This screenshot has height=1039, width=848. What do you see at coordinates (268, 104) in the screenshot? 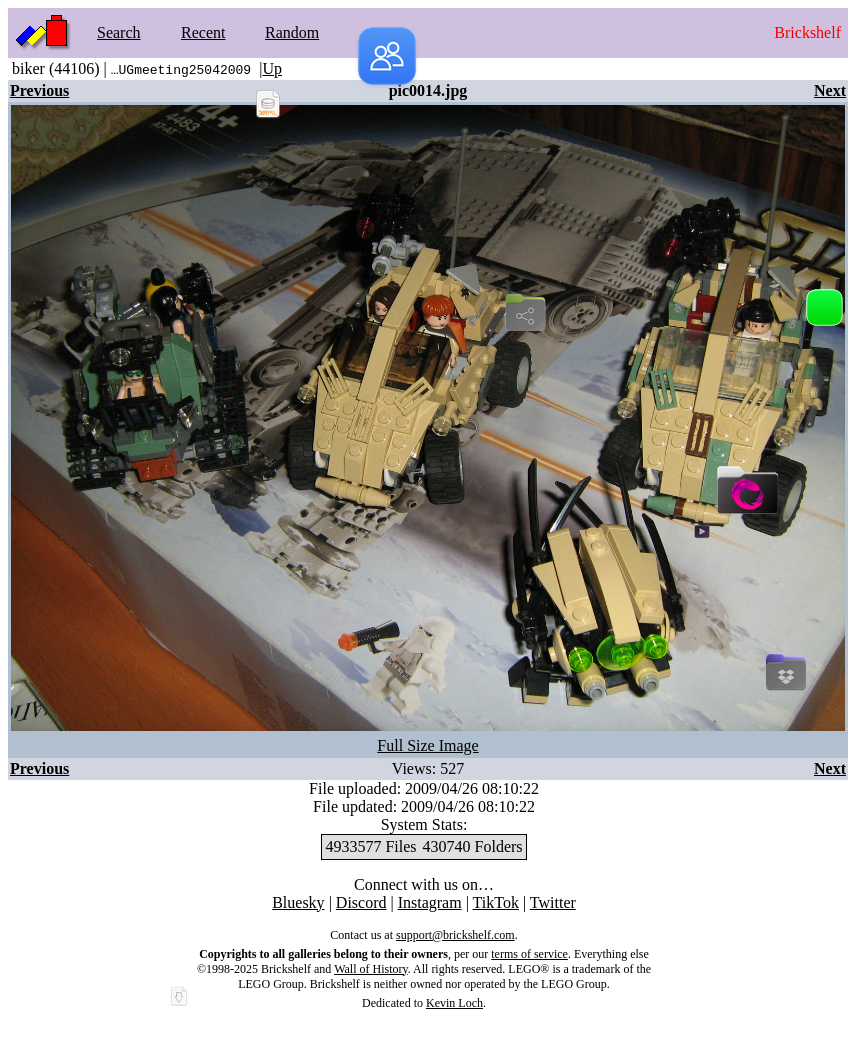
I see `a yaml configuration file` at bounding box center [268, 104].